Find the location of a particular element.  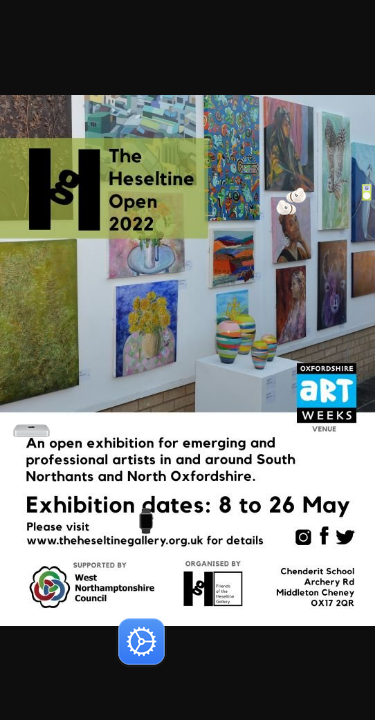

iPod mini device connected in green color is located at coordinates (366, 192).